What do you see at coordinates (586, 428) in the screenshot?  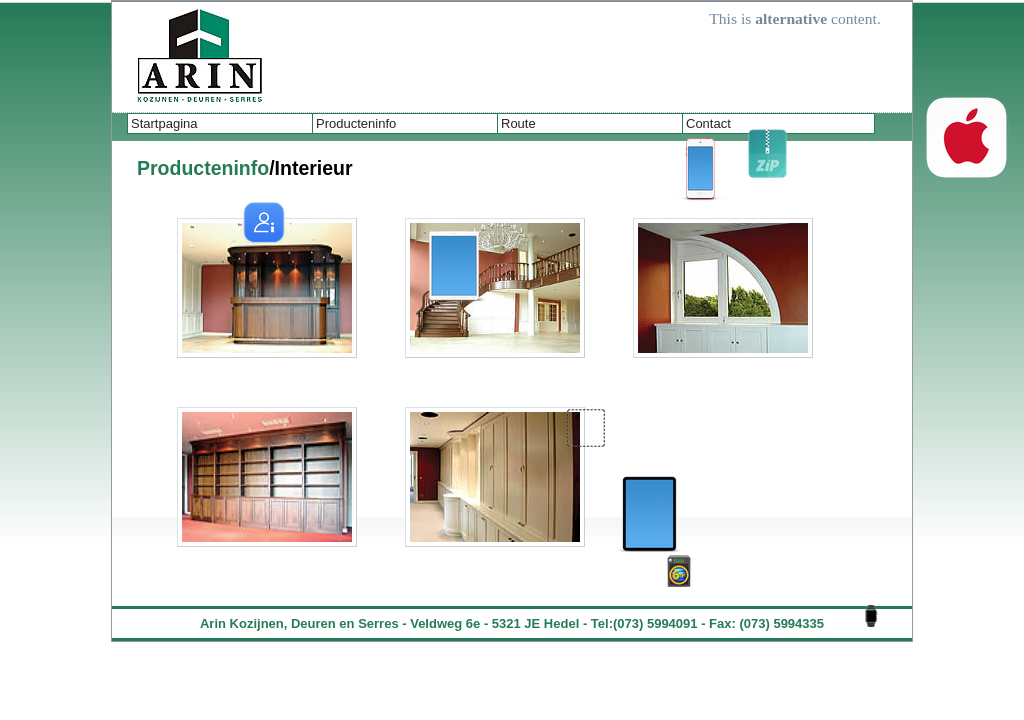 I see `indicates content not yet loaded` at bounding box center [586, 428].